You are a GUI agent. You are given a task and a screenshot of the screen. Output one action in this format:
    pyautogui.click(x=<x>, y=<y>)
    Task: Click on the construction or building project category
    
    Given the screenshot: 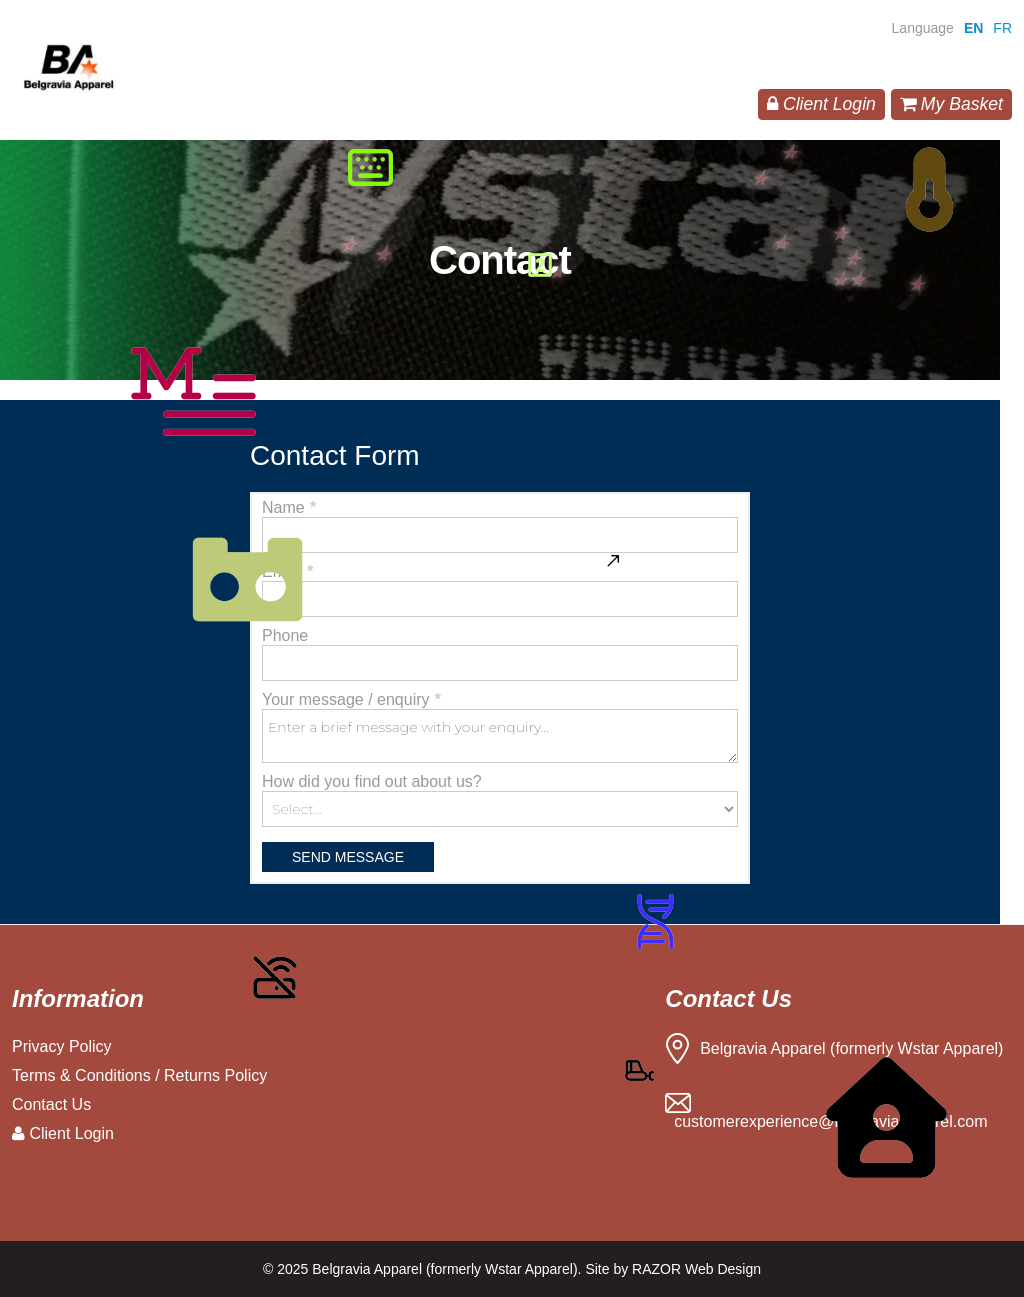 What is the action you would take?
    pyautogui.click(x=639, y=1070)
    